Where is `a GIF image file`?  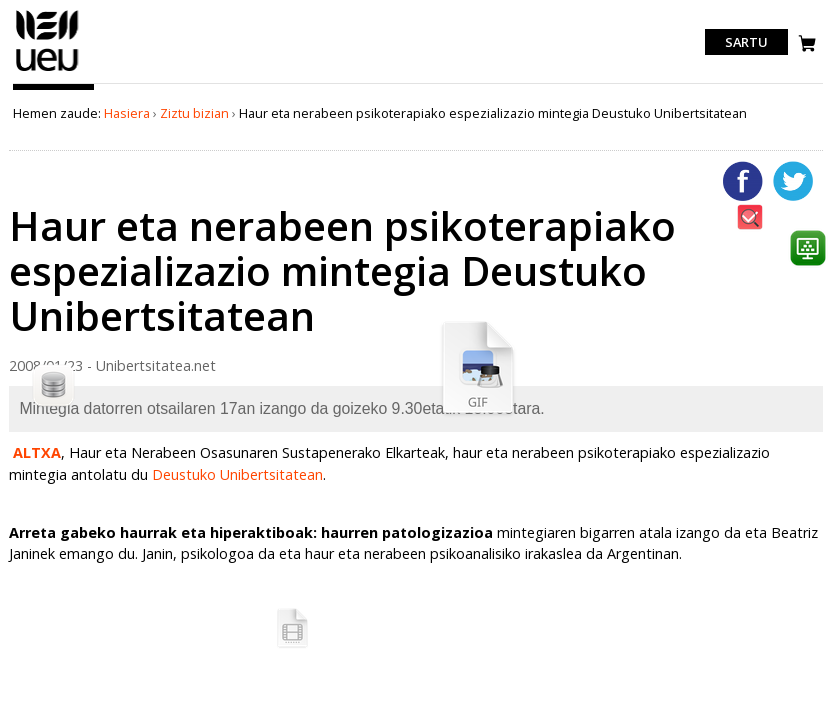
a GIF image file is located at coordinates (478, 369).